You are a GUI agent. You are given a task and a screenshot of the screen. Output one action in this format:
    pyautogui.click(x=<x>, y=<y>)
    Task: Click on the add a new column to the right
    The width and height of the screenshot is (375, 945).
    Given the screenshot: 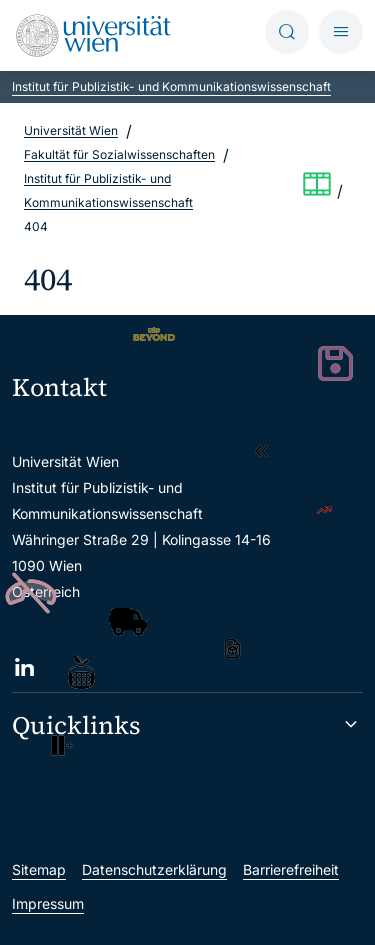 What is the action you would take?
    pyautogui.click(x=60, y=745)
    